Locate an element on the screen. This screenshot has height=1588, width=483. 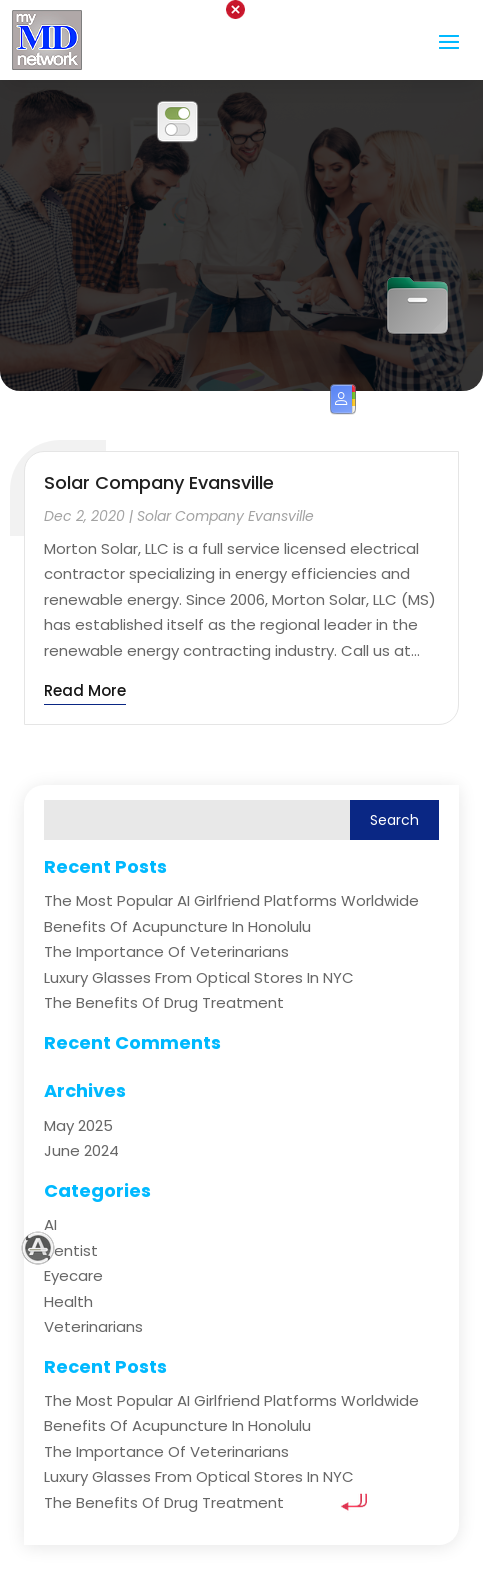
open desktop preferences or settings is located at coordinates (177, 121).